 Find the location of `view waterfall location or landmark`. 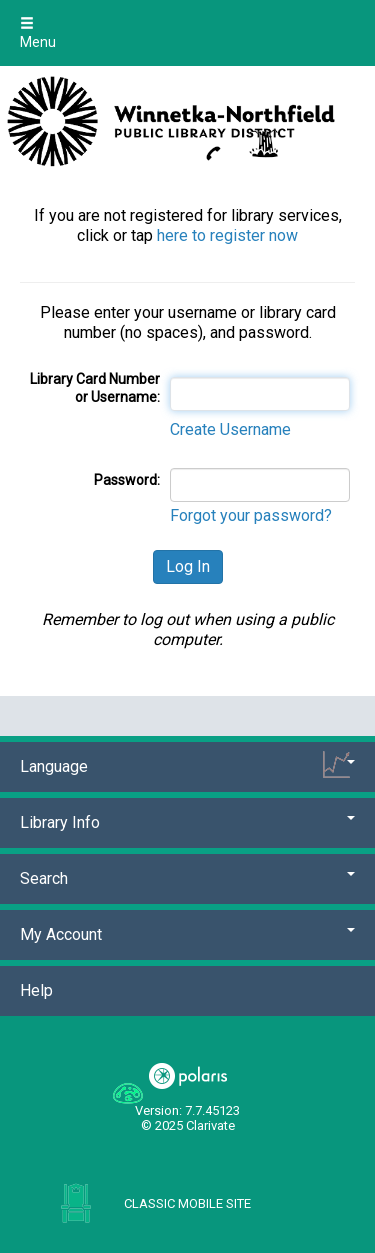

view waterfall location or landmark is located at coordinates (263, 143).